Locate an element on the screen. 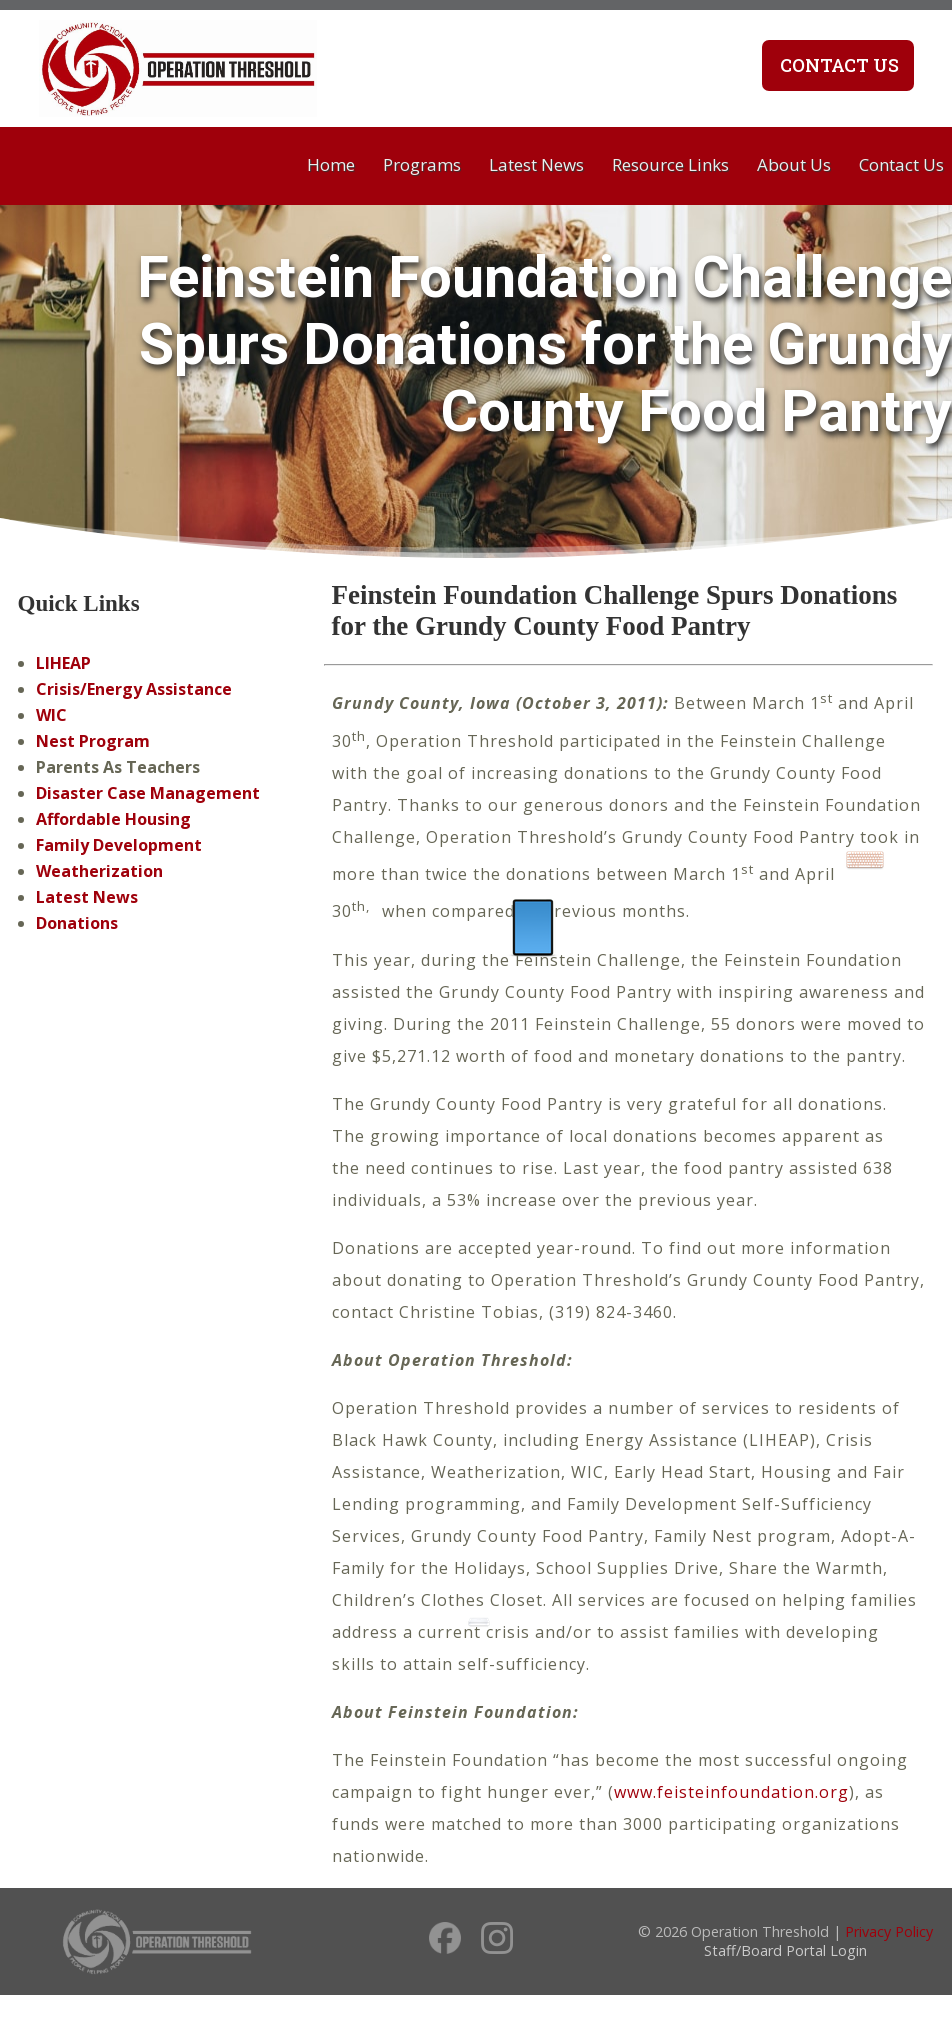 The image size is (952, 2038). iPad Air device icon is located at coordinates (533, 928).